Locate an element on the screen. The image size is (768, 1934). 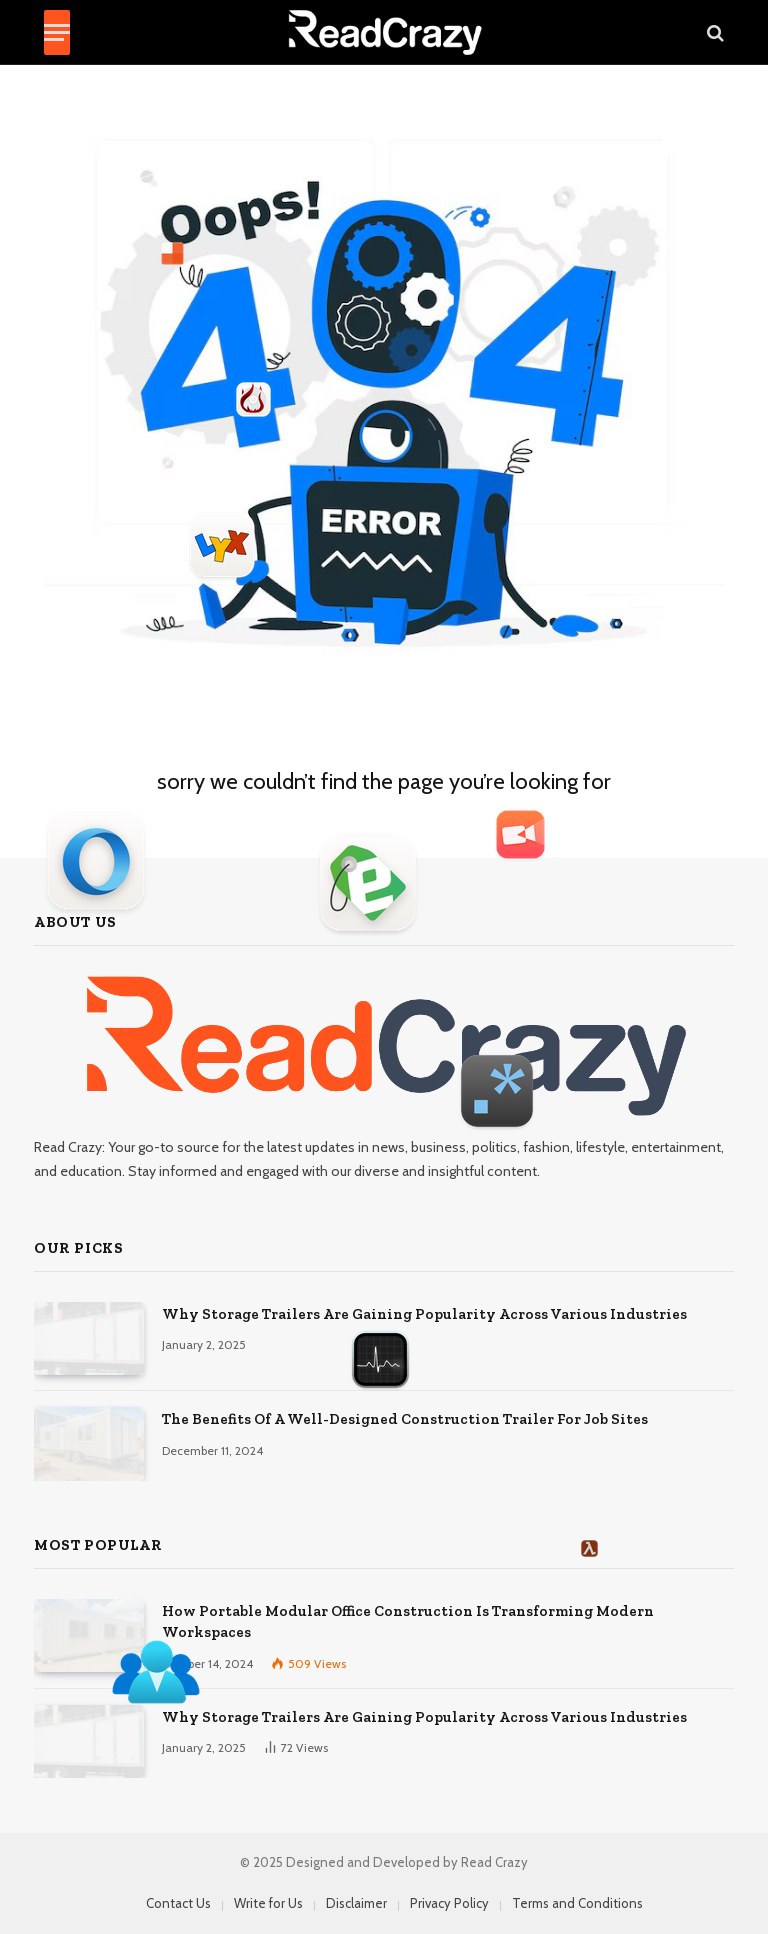
launch half-life: alyx game is located at coordinates (589, 1548).